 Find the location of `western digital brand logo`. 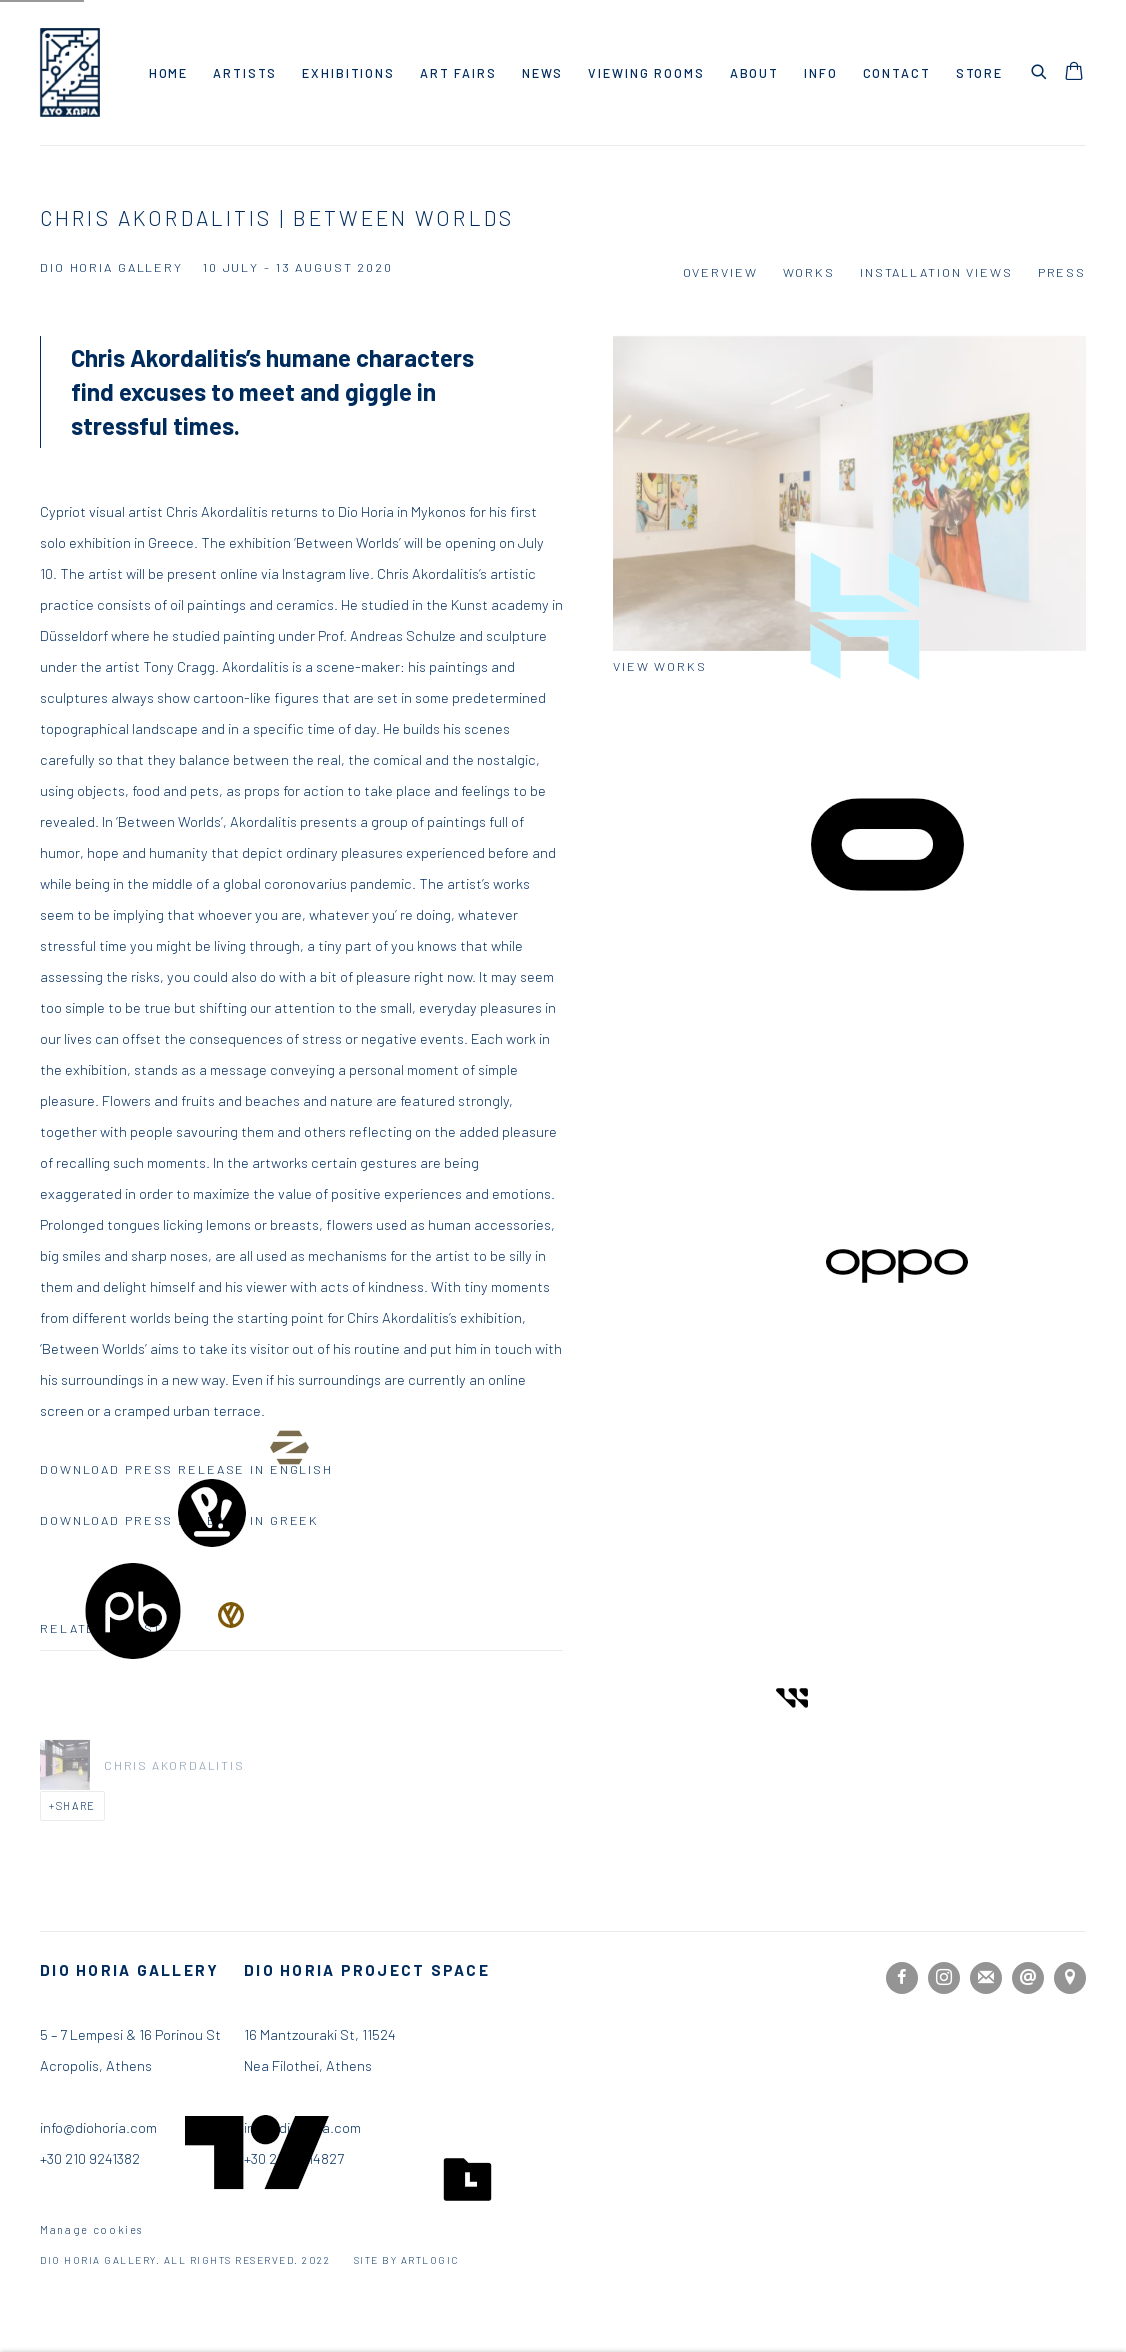

western digital brand logo is located at coordinates (792, 1698).